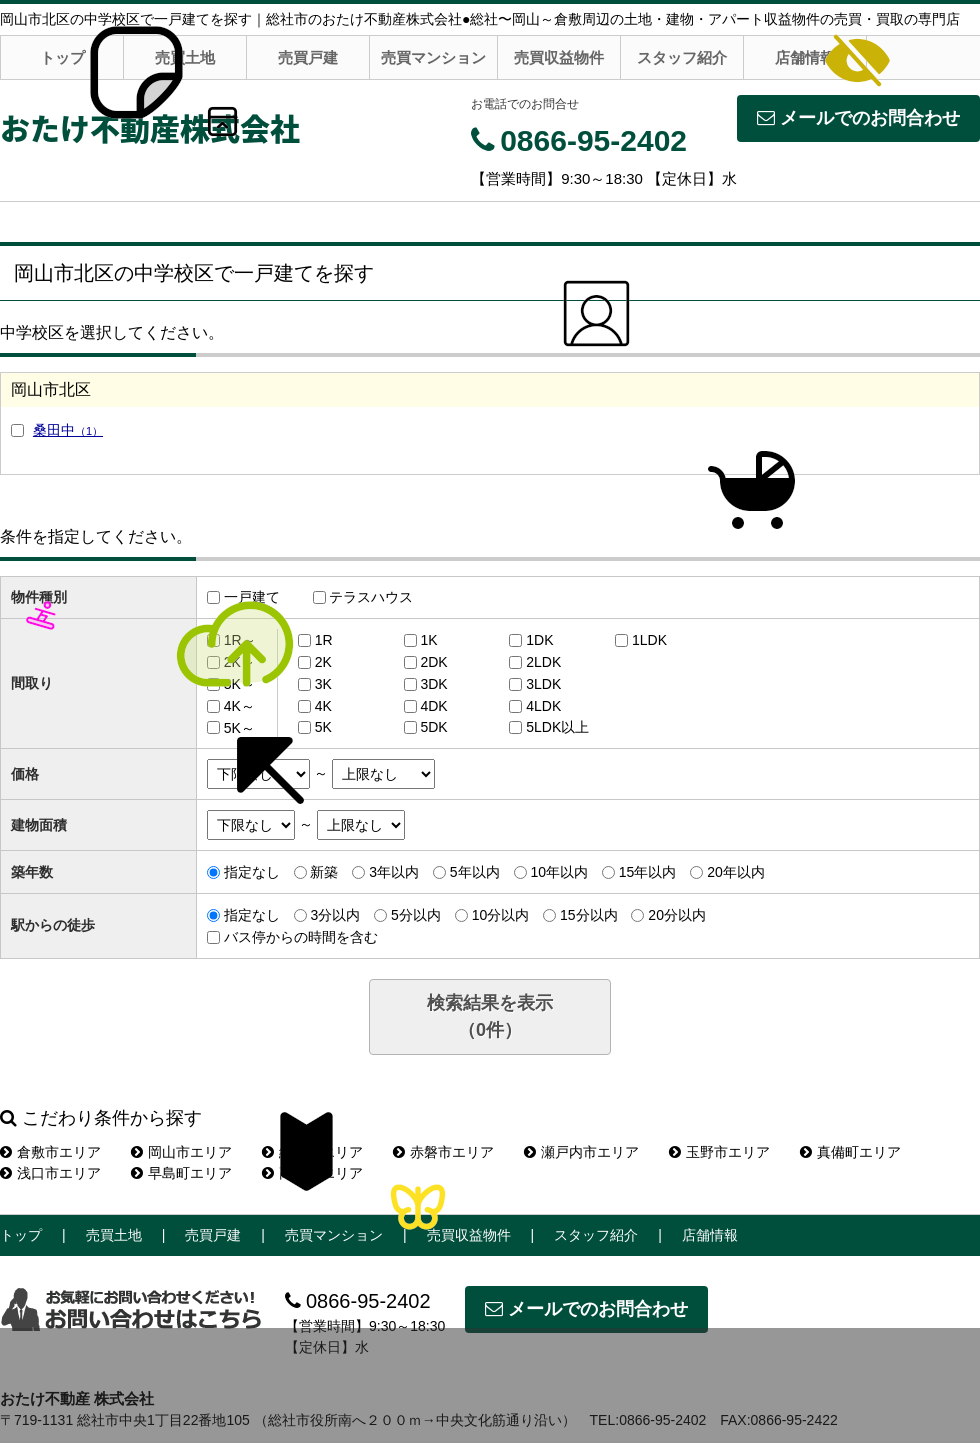  I want to click on hide password or sensitive content, so click(857, 60).